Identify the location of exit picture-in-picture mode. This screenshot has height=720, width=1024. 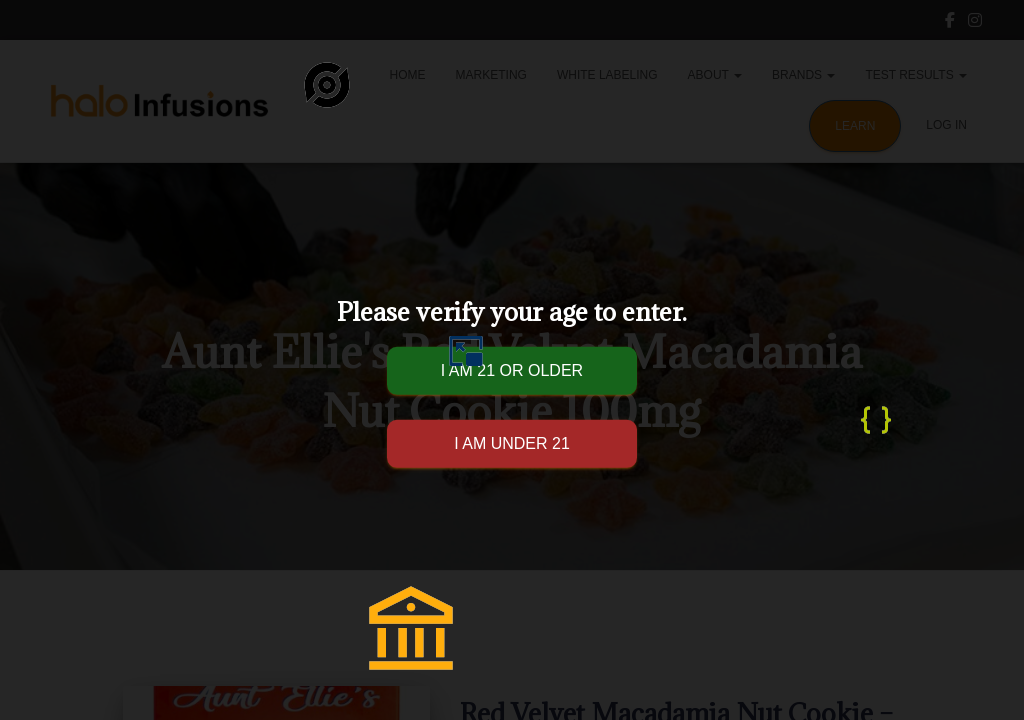
(466, 351).